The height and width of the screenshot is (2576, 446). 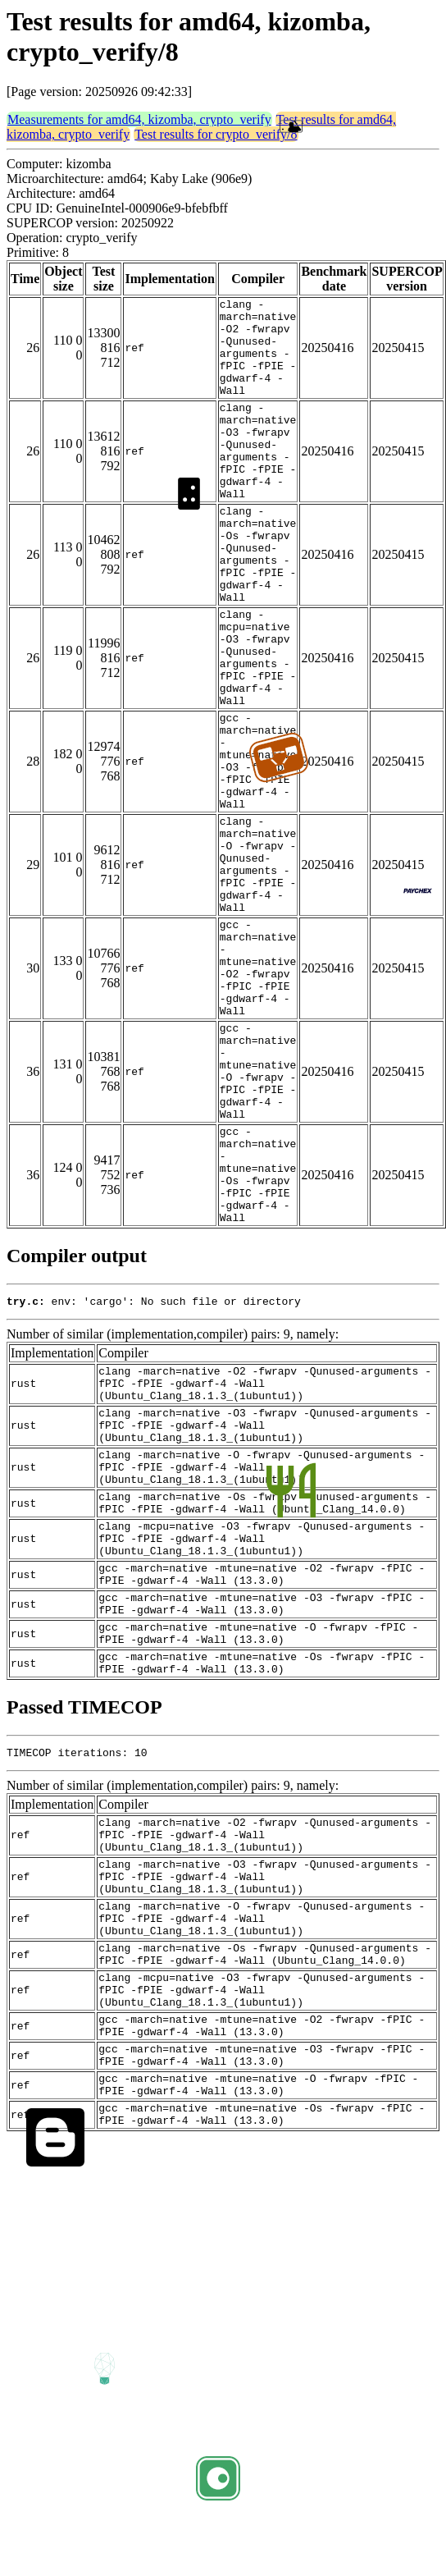 I want to click on jovian platform logo, so click(x=189, y=493).